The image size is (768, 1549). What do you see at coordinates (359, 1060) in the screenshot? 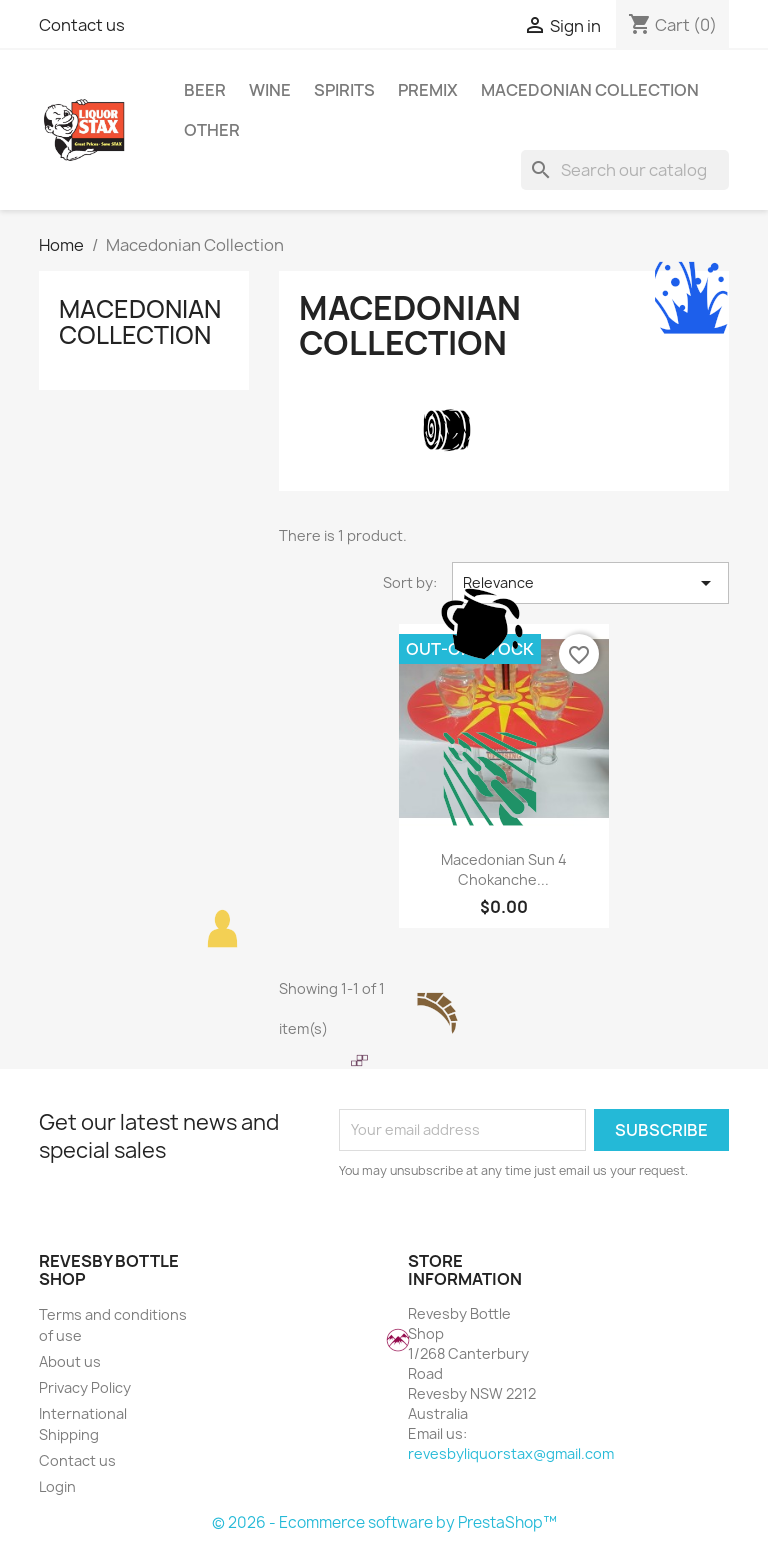
I see `tetris-style block piece in a game interface` at bounding box center [359, 1060].